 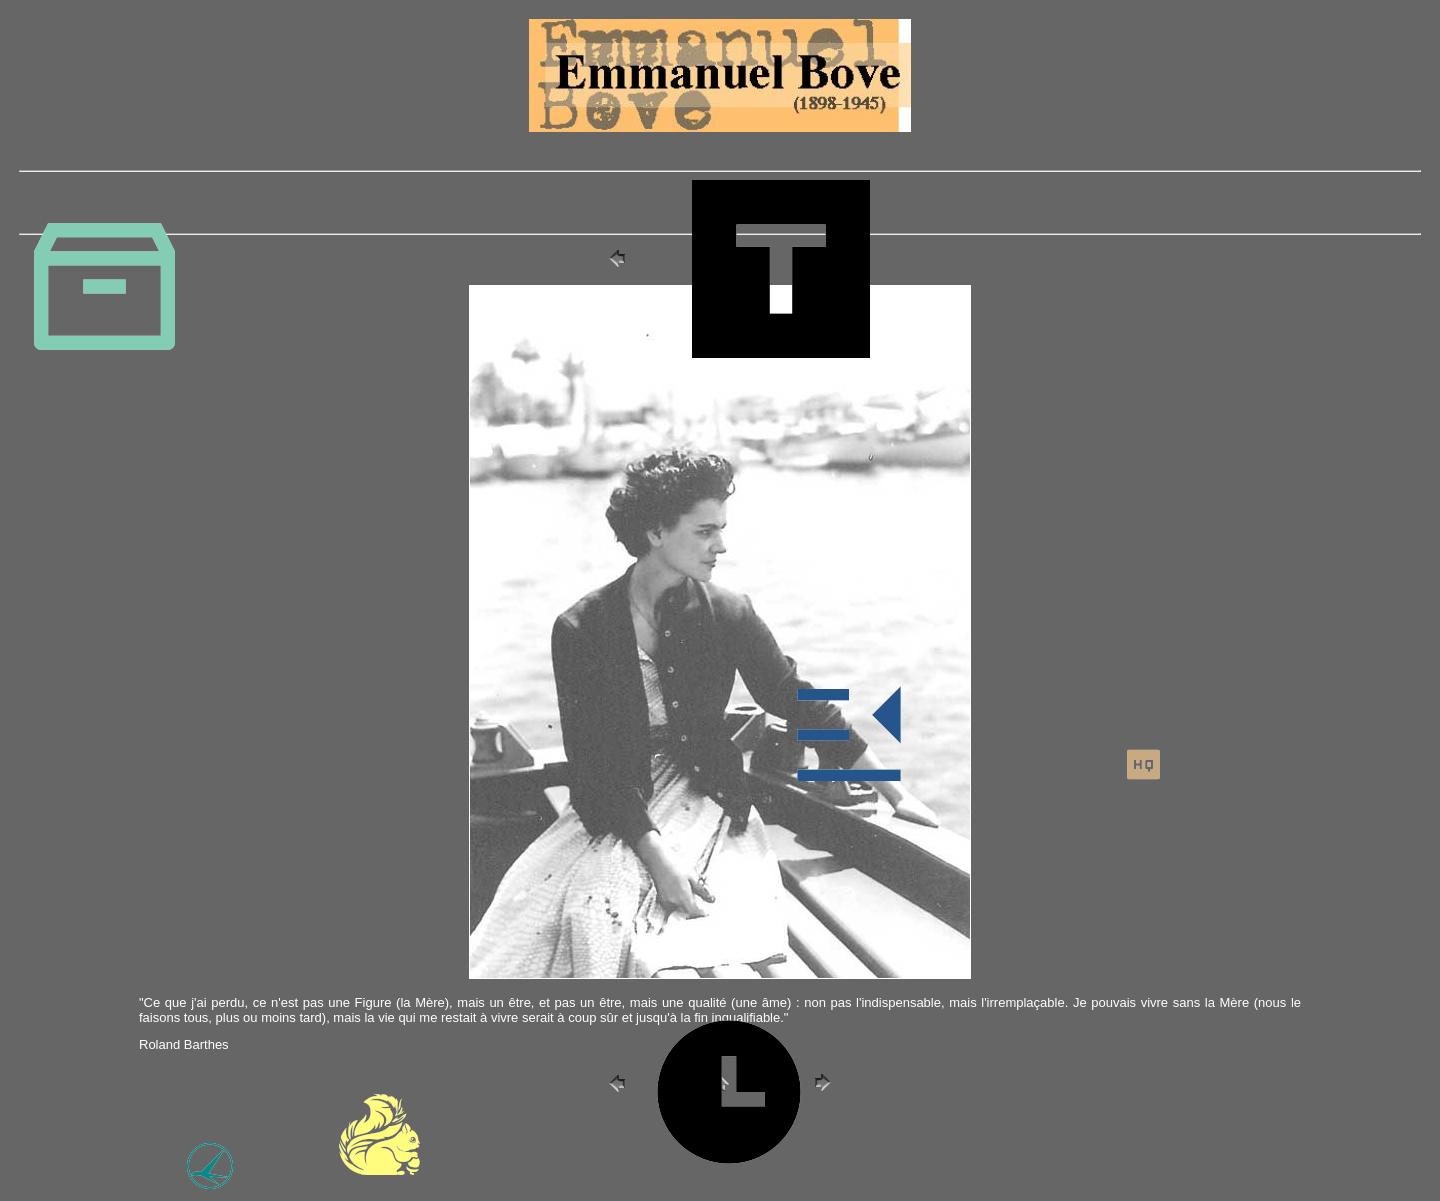 What do you see at coordinates (210, 1166) in the screenshot?
I see `tarom romanian airline logo` at bounding box center [210, 1166].